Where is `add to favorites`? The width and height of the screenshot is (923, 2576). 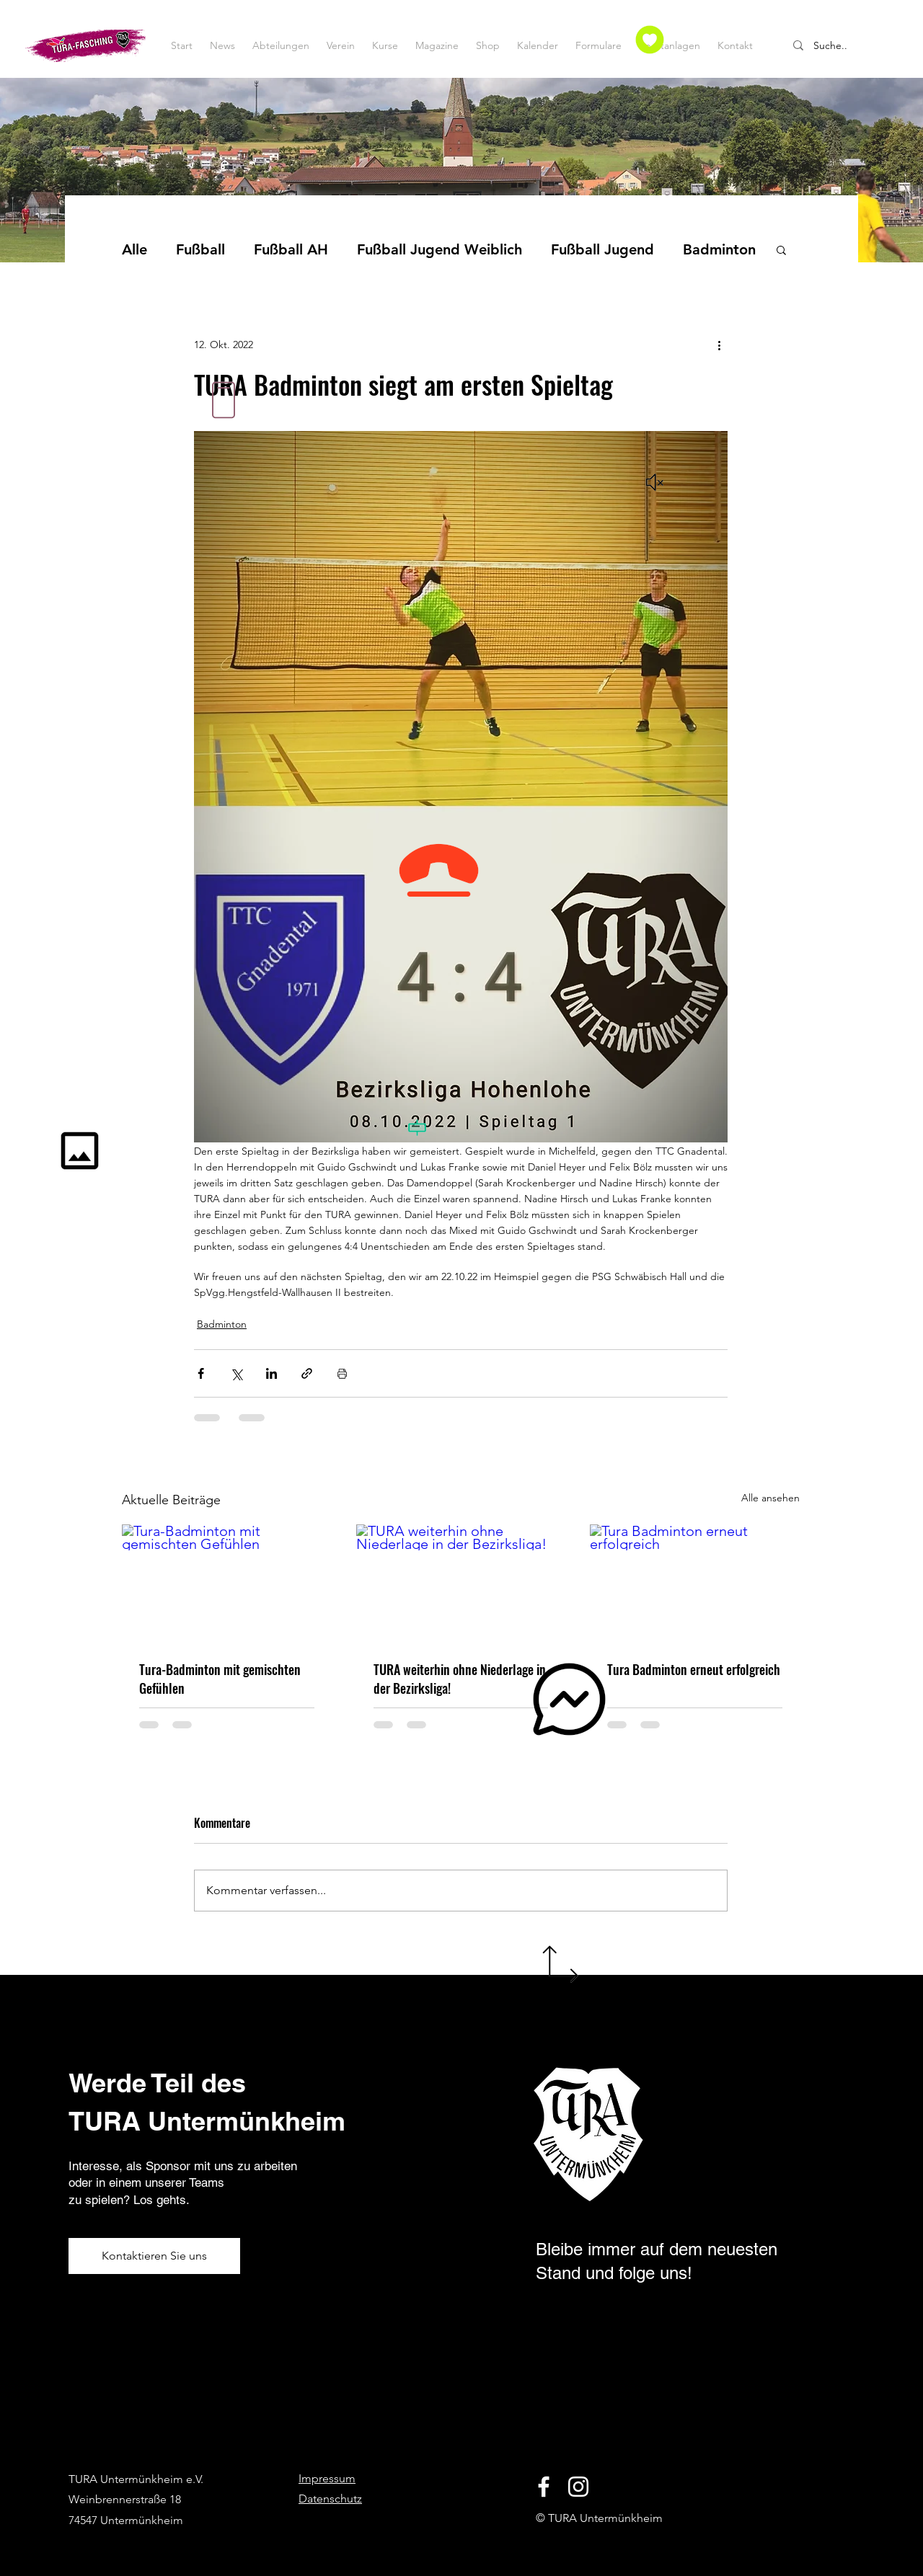
add to favorites is located at coordinates (650, 40).